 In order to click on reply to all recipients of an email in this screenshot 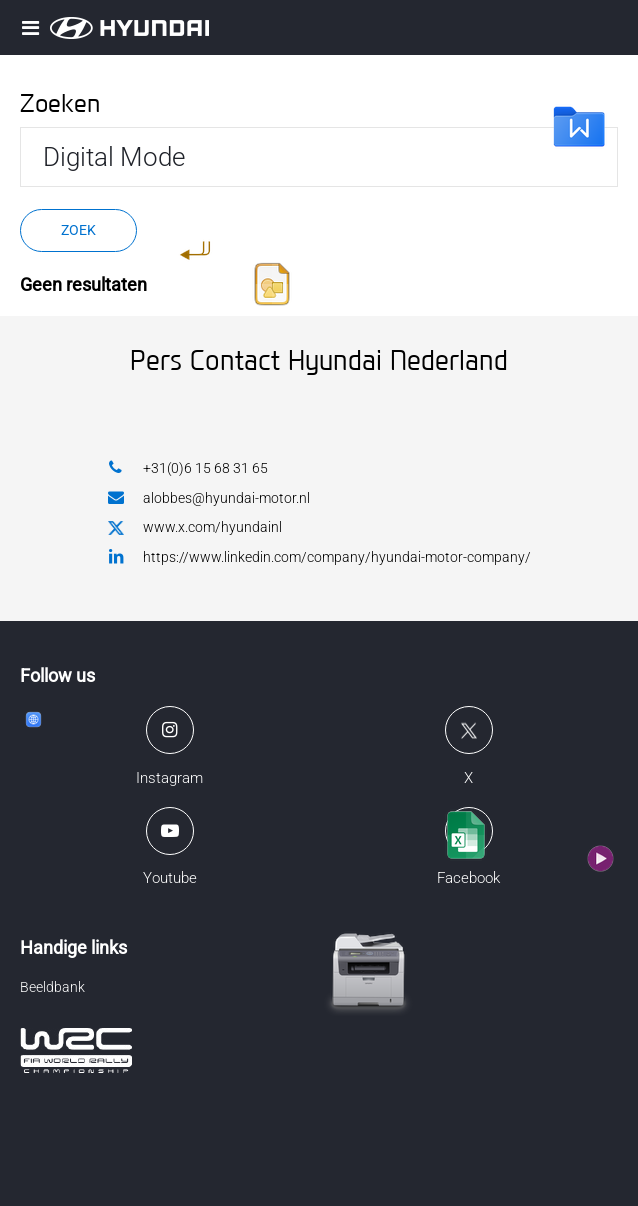, I will do `click(194, 250)`.